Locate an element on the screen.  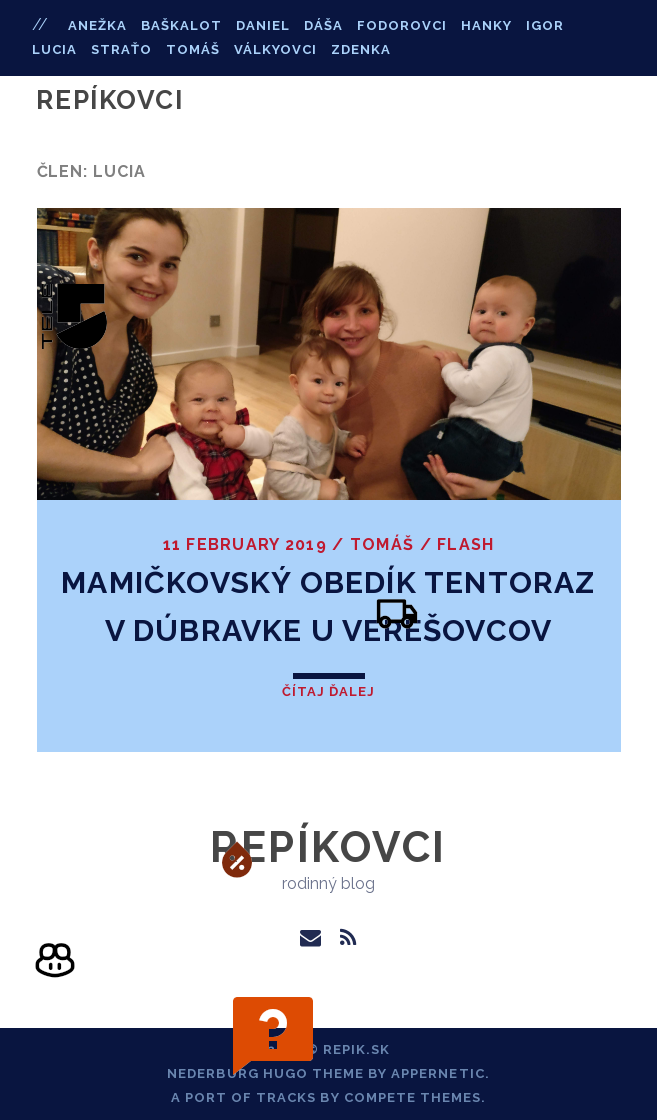
open microsoft copilot ai assistant is located at coordinates (55, 960).